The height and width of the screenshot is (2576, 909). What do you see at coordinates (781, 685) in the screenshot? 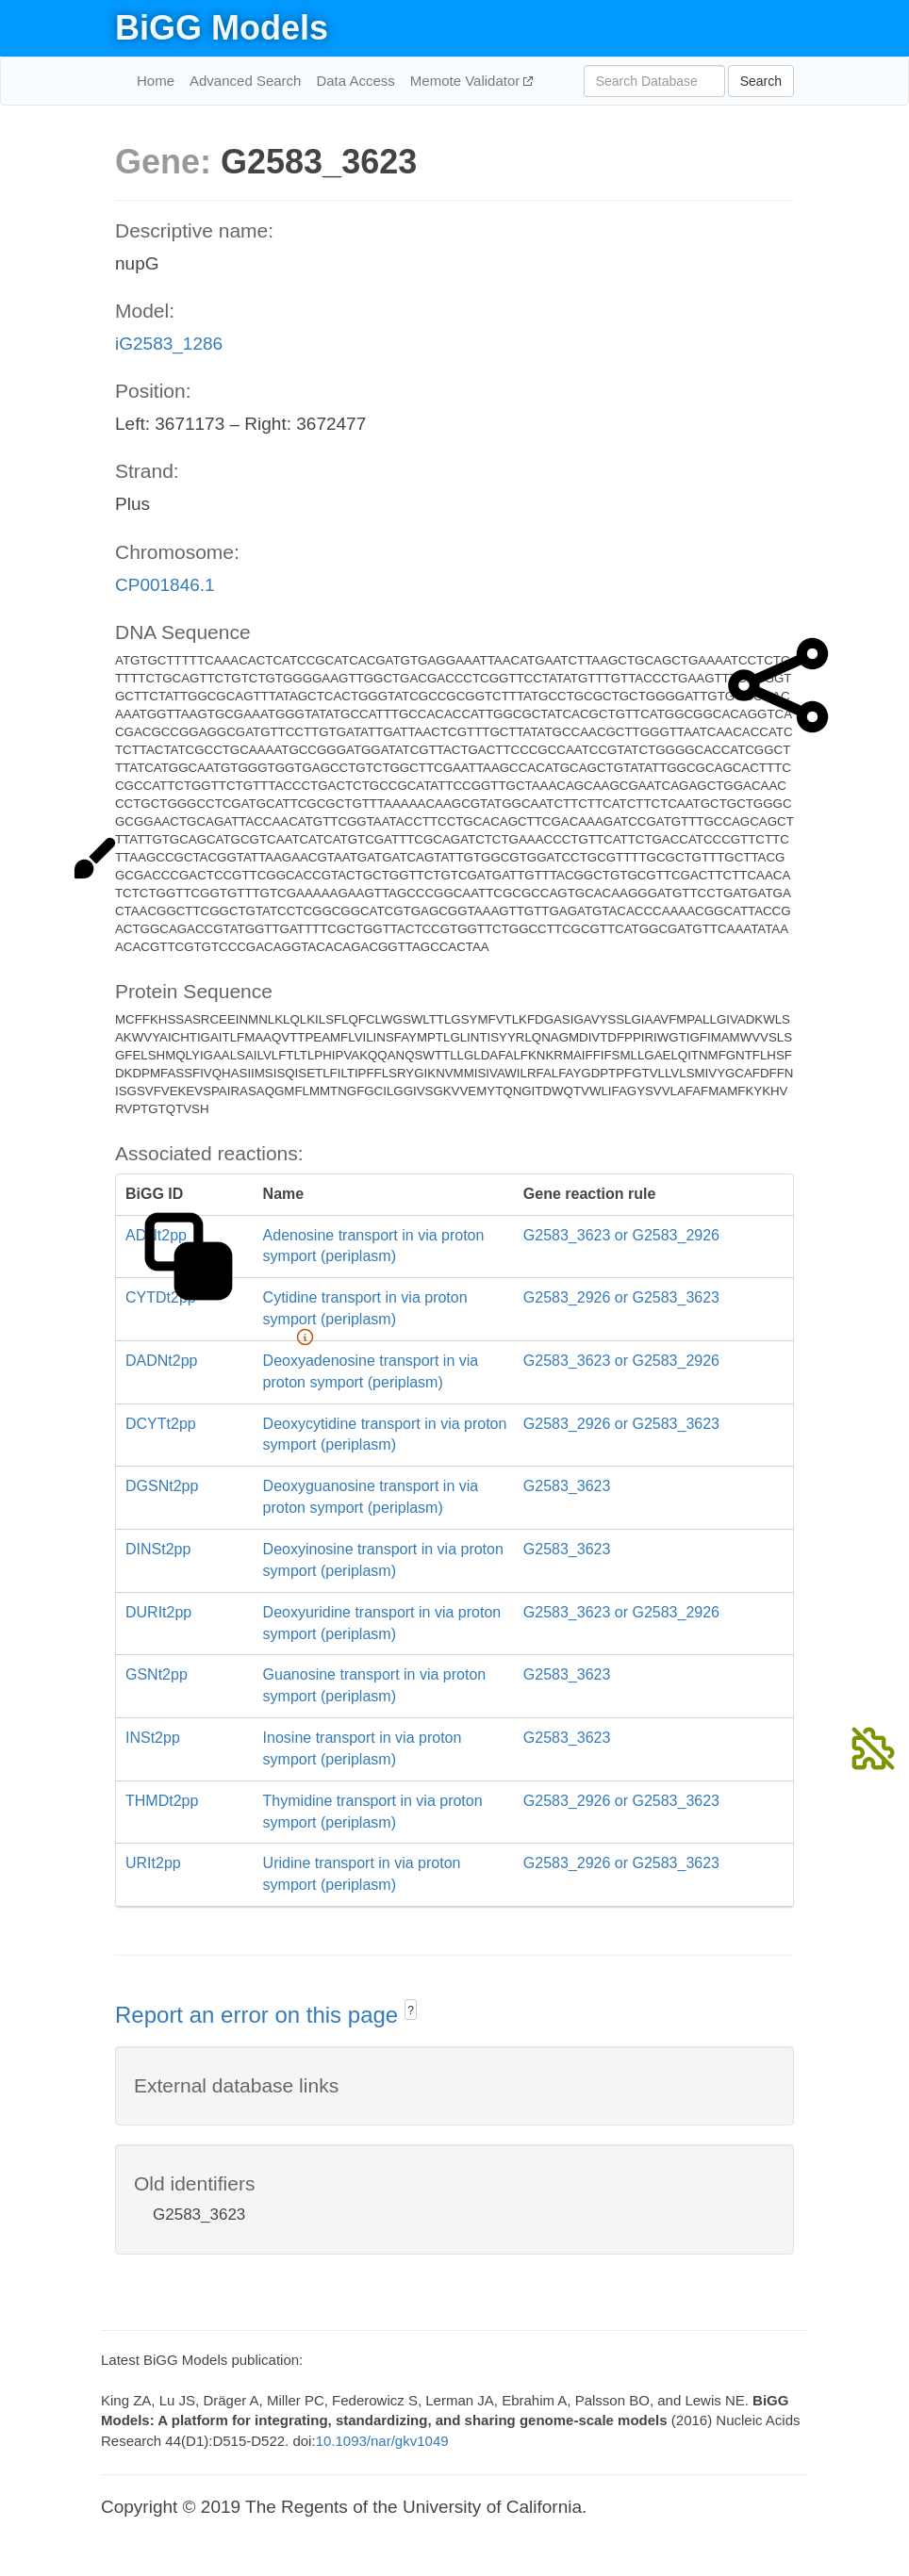
I see `share this content with others` at bounding box center [781, 685].